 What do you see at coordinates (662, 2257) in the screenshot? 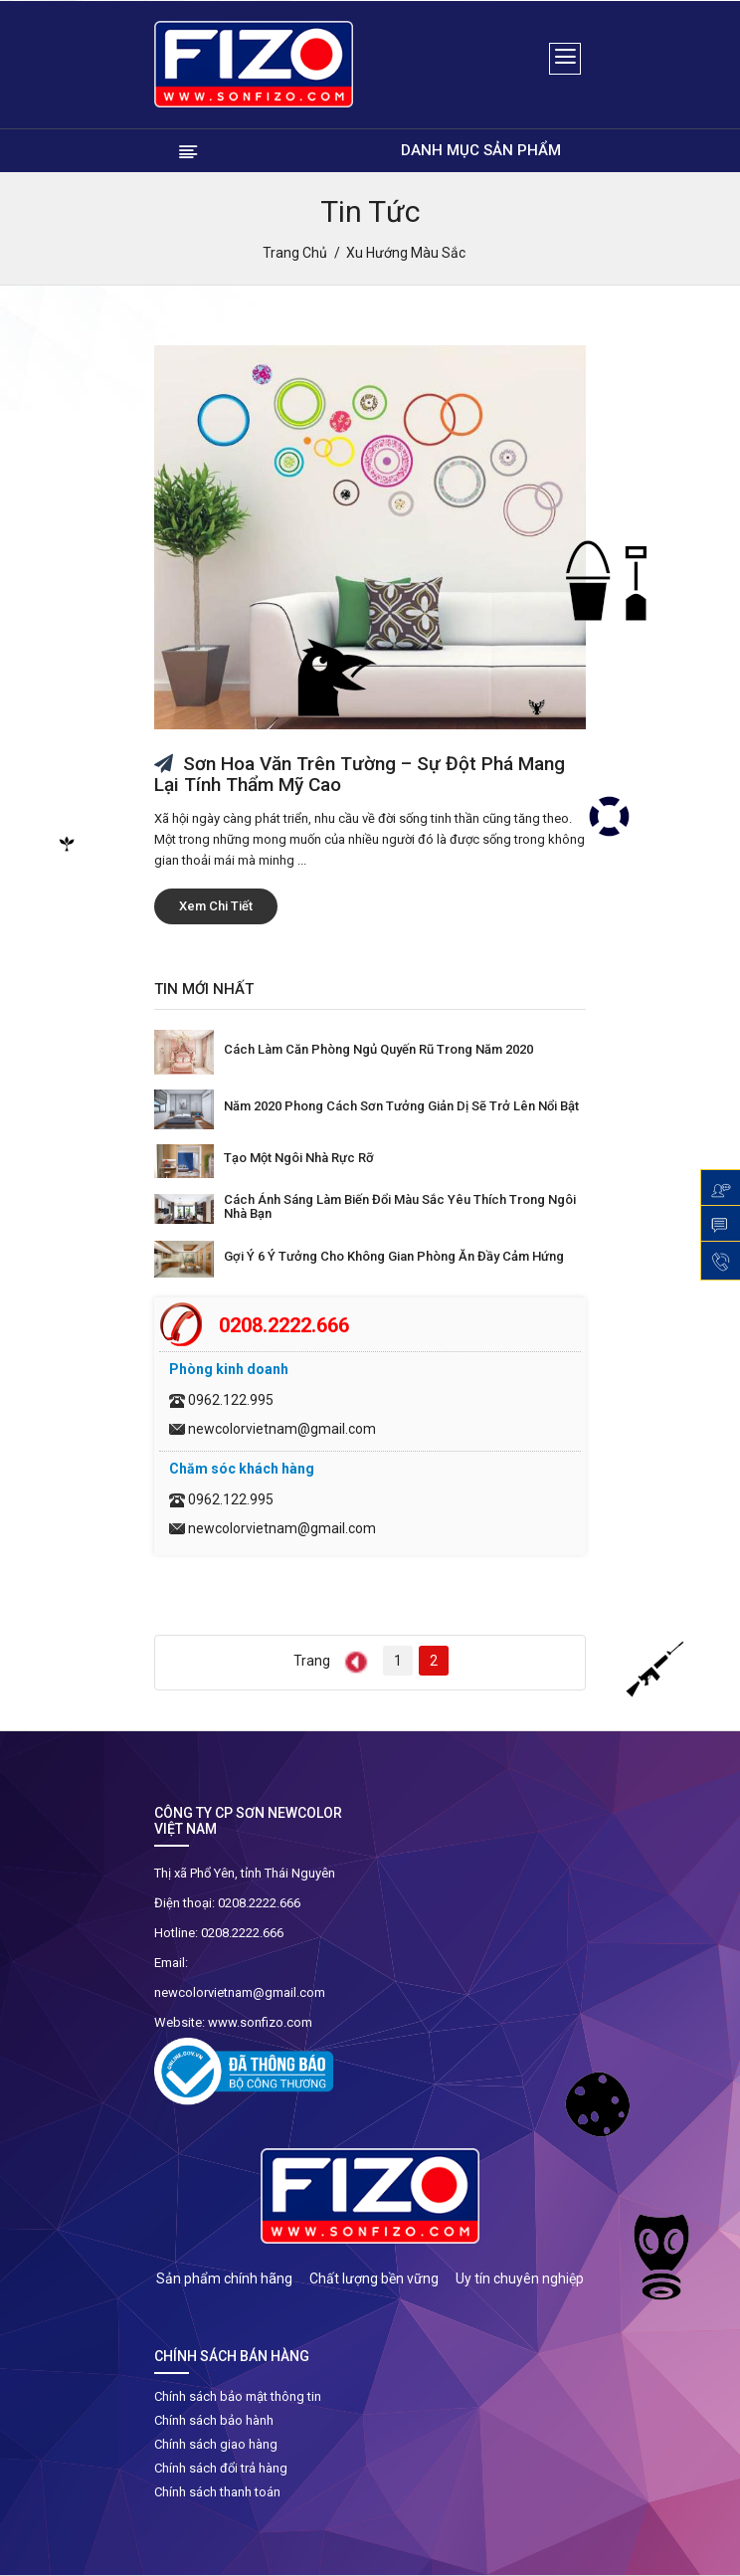
I see `indicates hazardous environment or toxic zone` at bounding box center [662, 2257].